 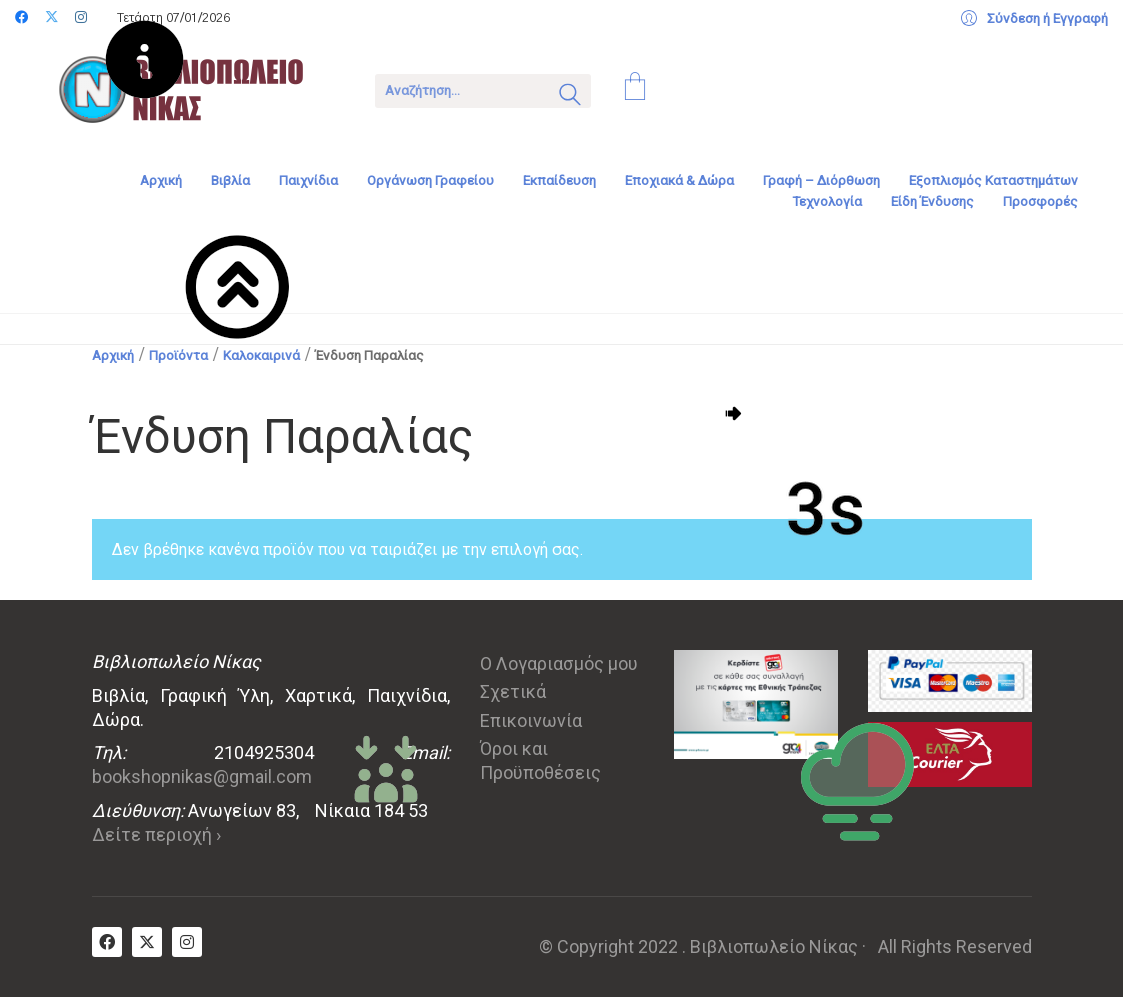 I want to click on view more information or details, so click(x=144, y=59).